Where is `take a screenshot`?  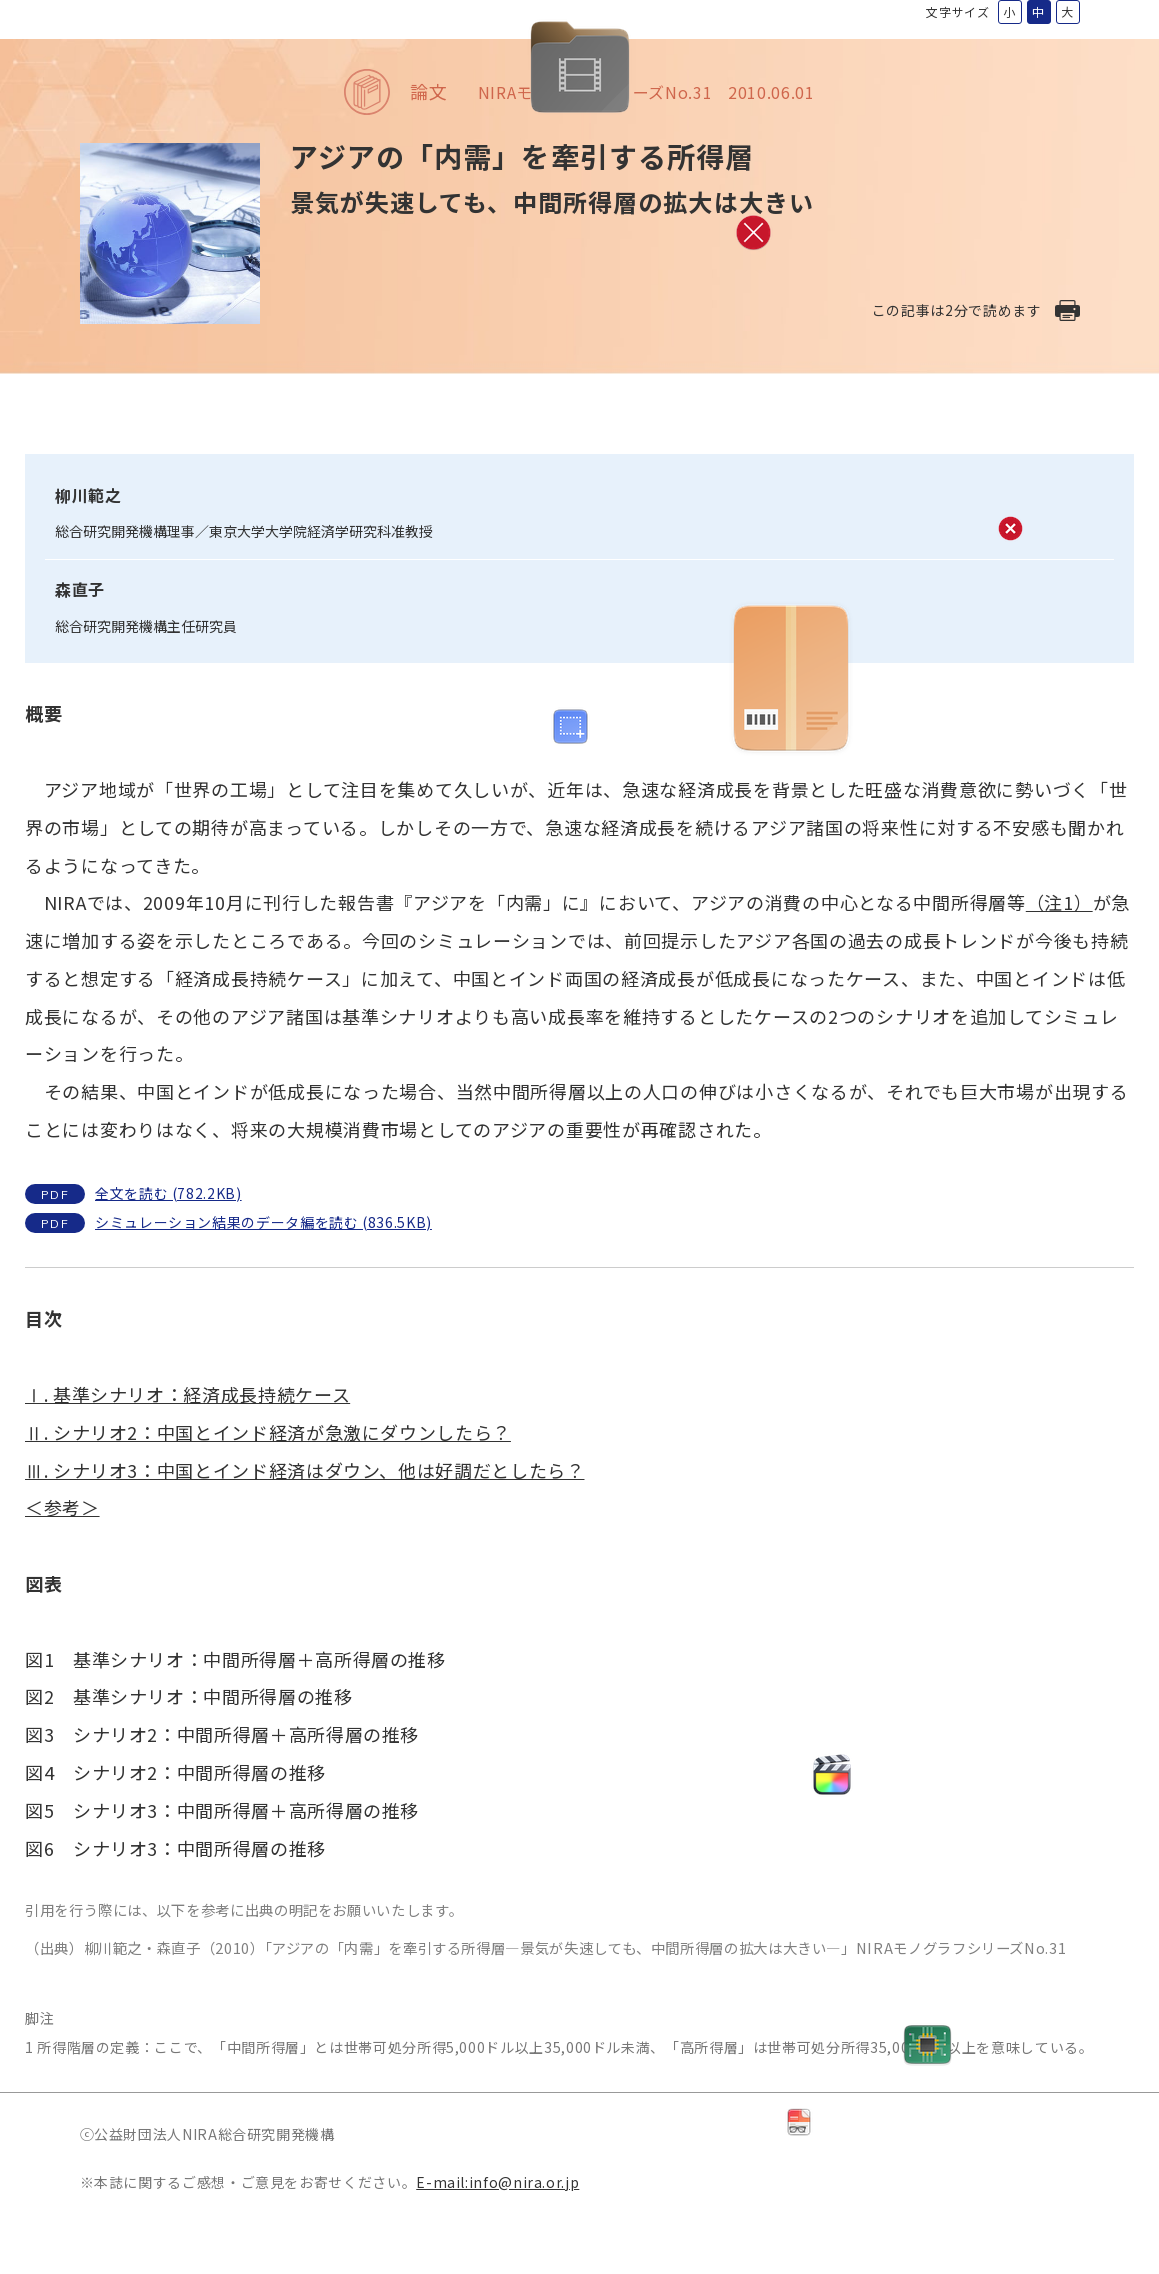 take a screenshot is located at coordinates (570, 726).